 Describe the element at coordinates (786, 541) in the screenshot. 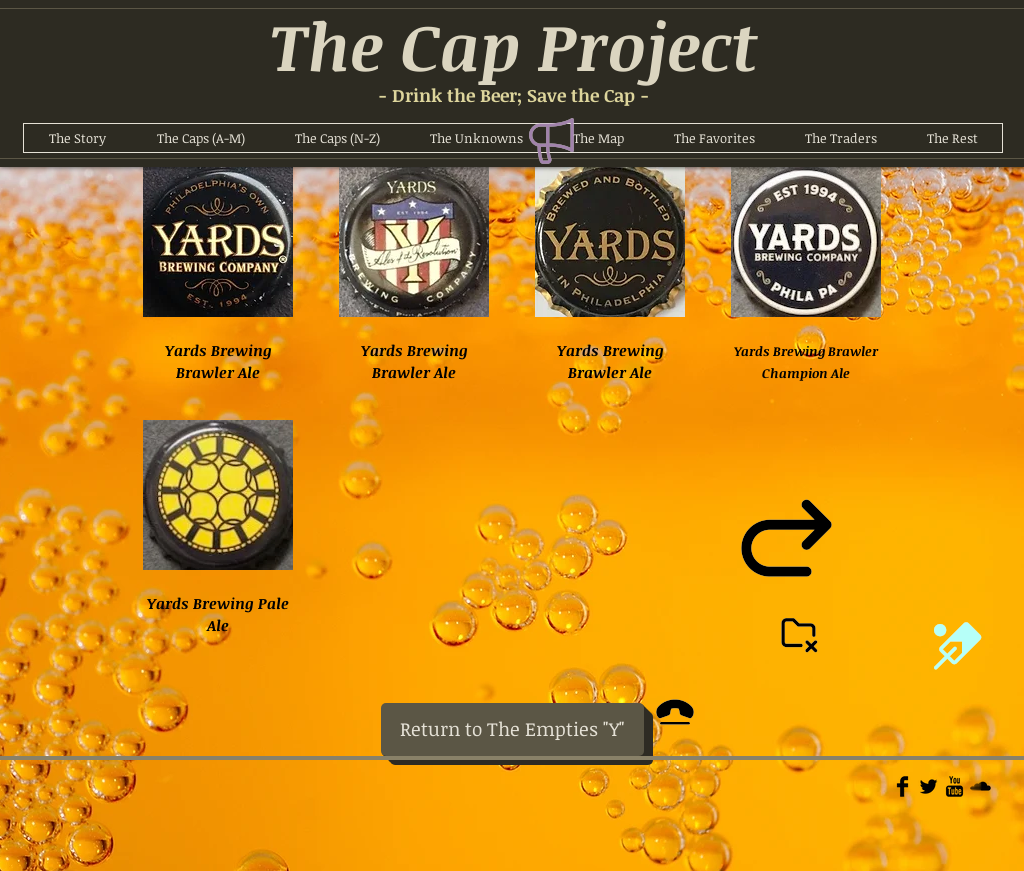

I see `redo or repeat last action` at that location.